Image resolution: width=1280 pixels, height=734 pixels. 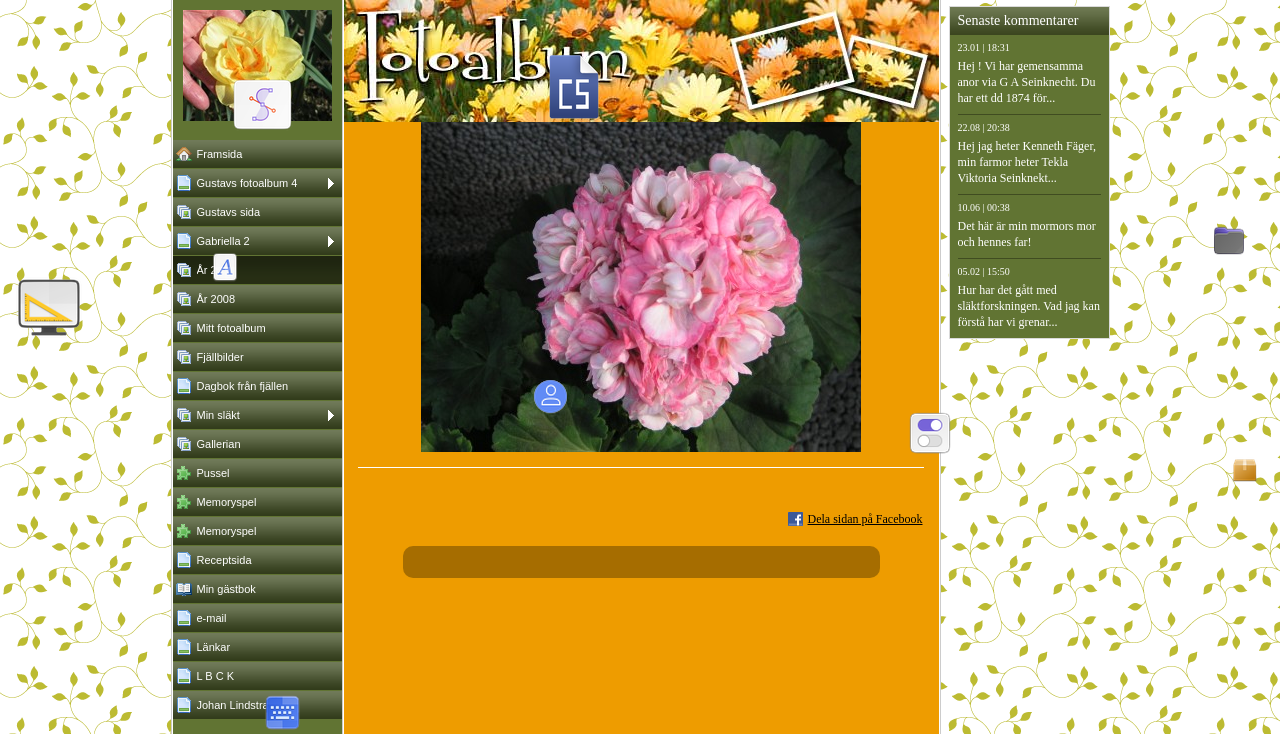 What do you see at coordinates (550, 396) in the screenshot?
I see `indicates a personal or user-owned item` at bounding box center [550, 396].